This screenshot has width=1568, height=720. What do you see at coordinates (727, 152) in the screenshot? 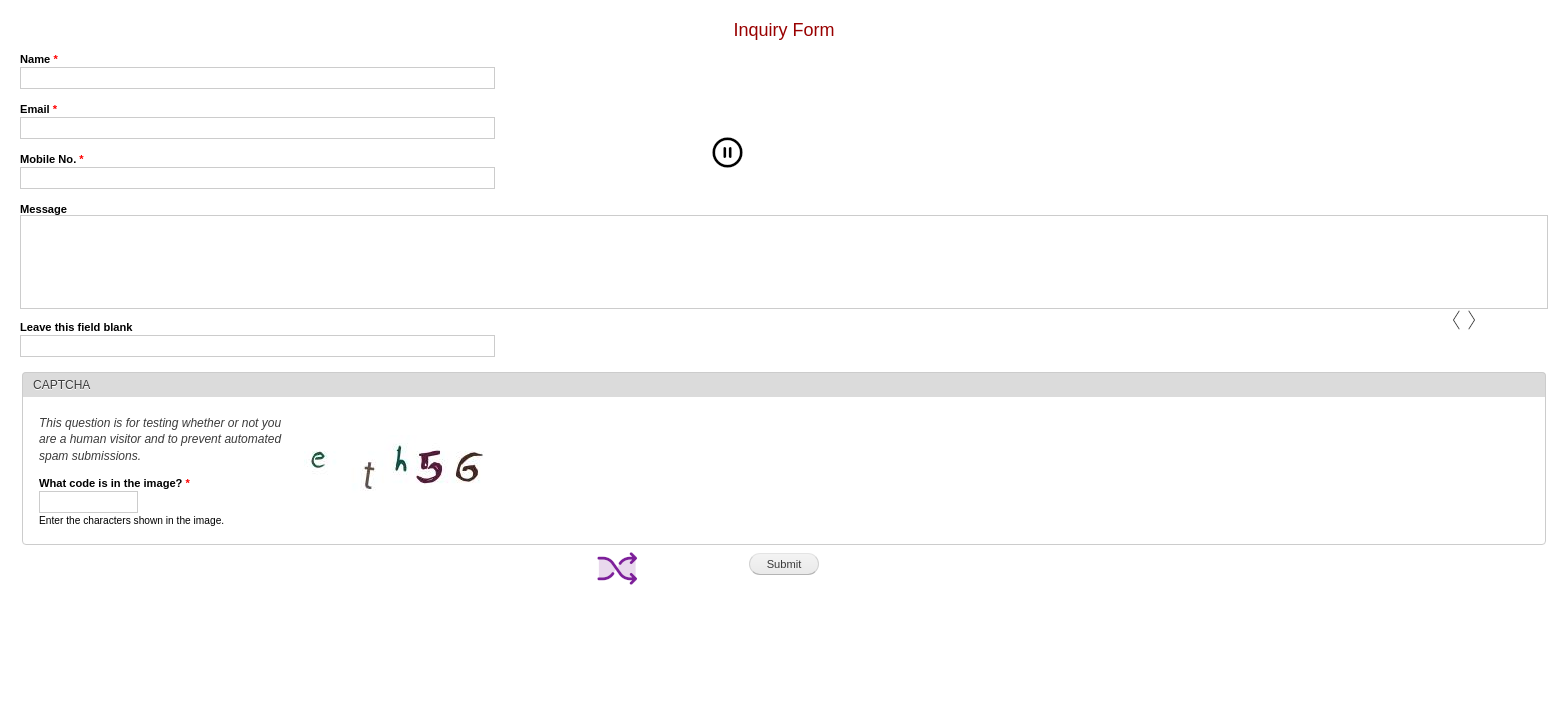
I see `pause media playback` at bounding box center [727, 152].